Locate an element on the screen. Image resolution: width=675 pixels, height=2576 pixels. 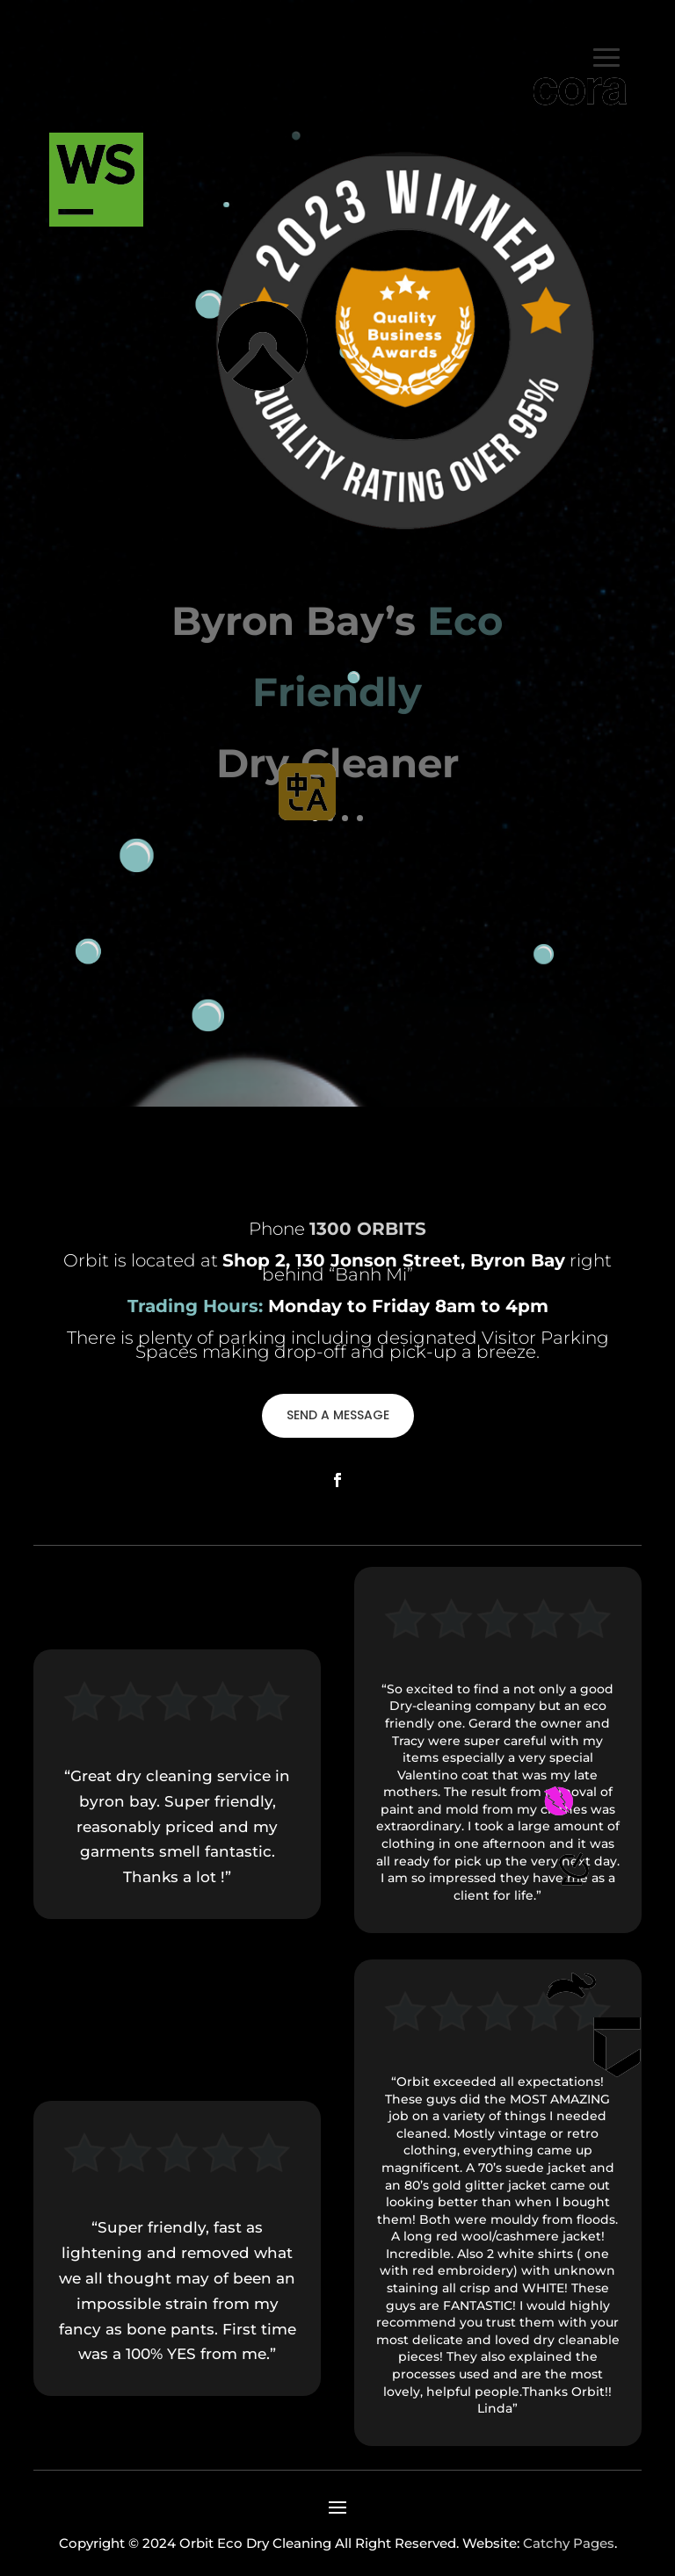
open immersive translate extension is located at coordinates (307, 791).